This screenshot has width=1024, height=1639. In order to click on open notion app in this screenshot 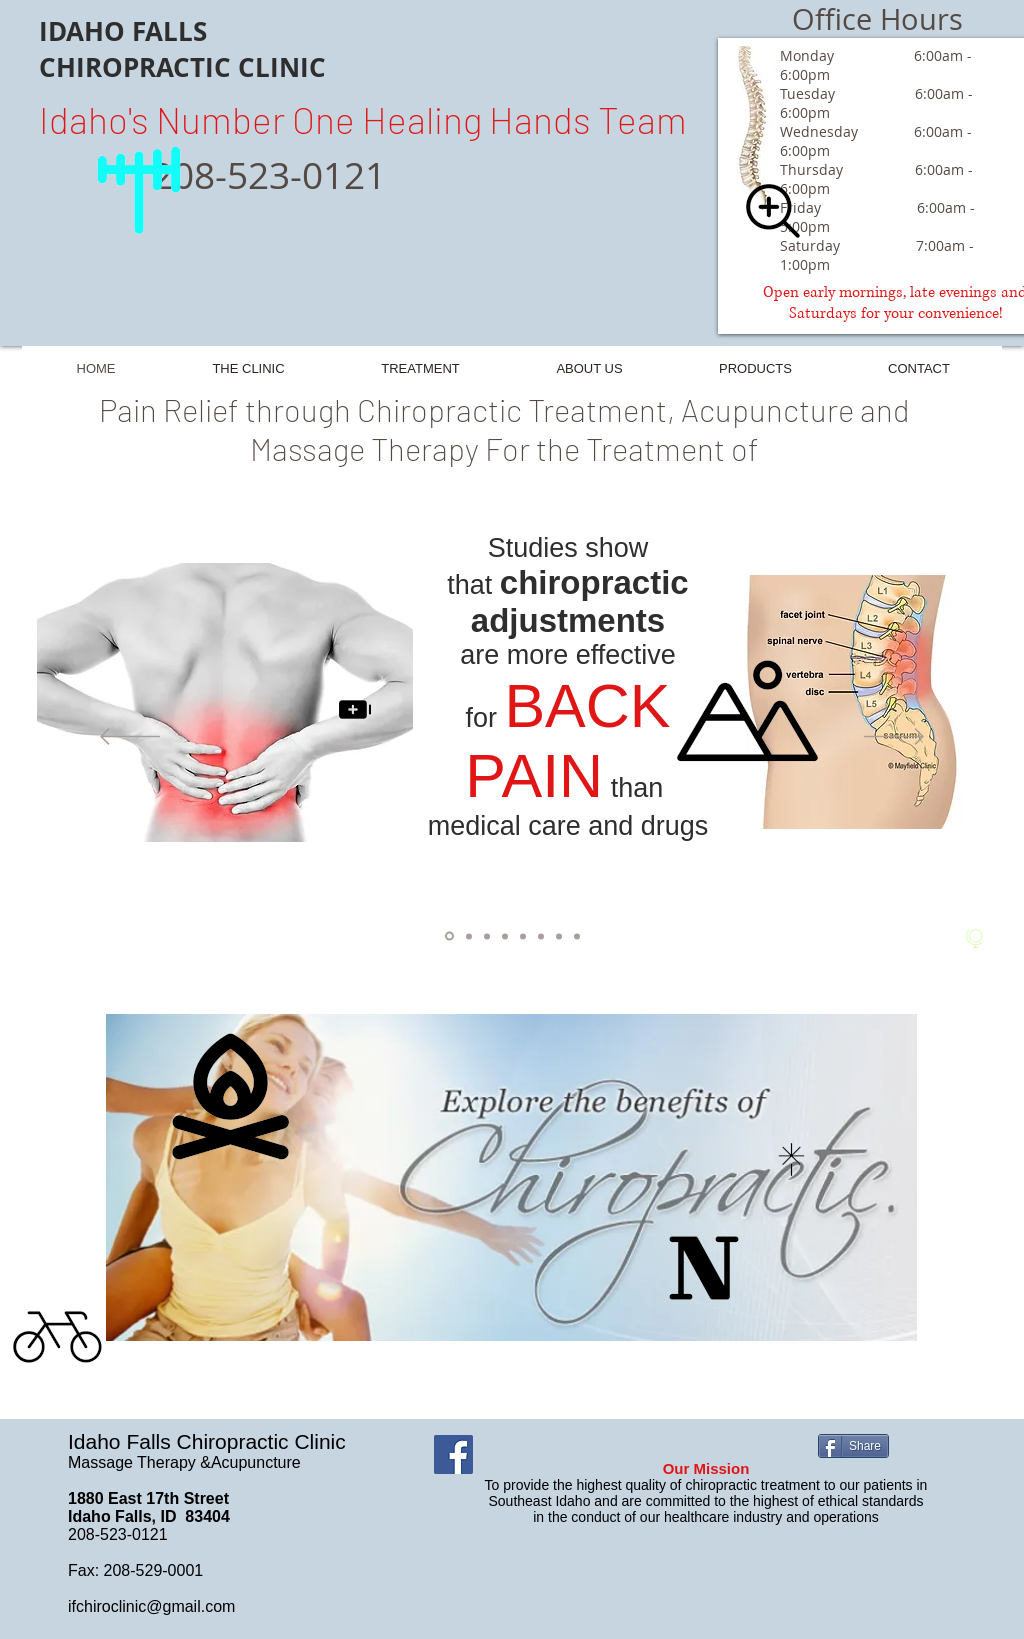, I will do `click(704, 1268)`.